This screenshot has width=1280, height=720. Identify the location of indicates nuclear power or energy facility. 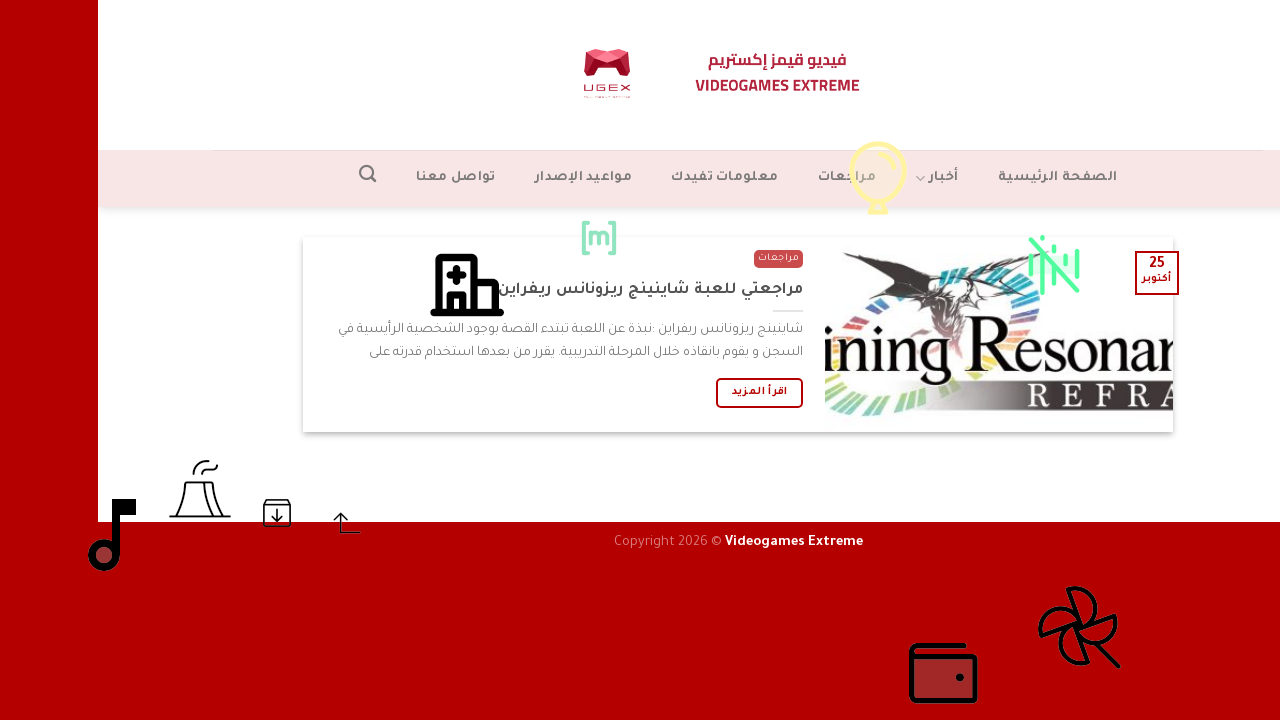
(200, 493).